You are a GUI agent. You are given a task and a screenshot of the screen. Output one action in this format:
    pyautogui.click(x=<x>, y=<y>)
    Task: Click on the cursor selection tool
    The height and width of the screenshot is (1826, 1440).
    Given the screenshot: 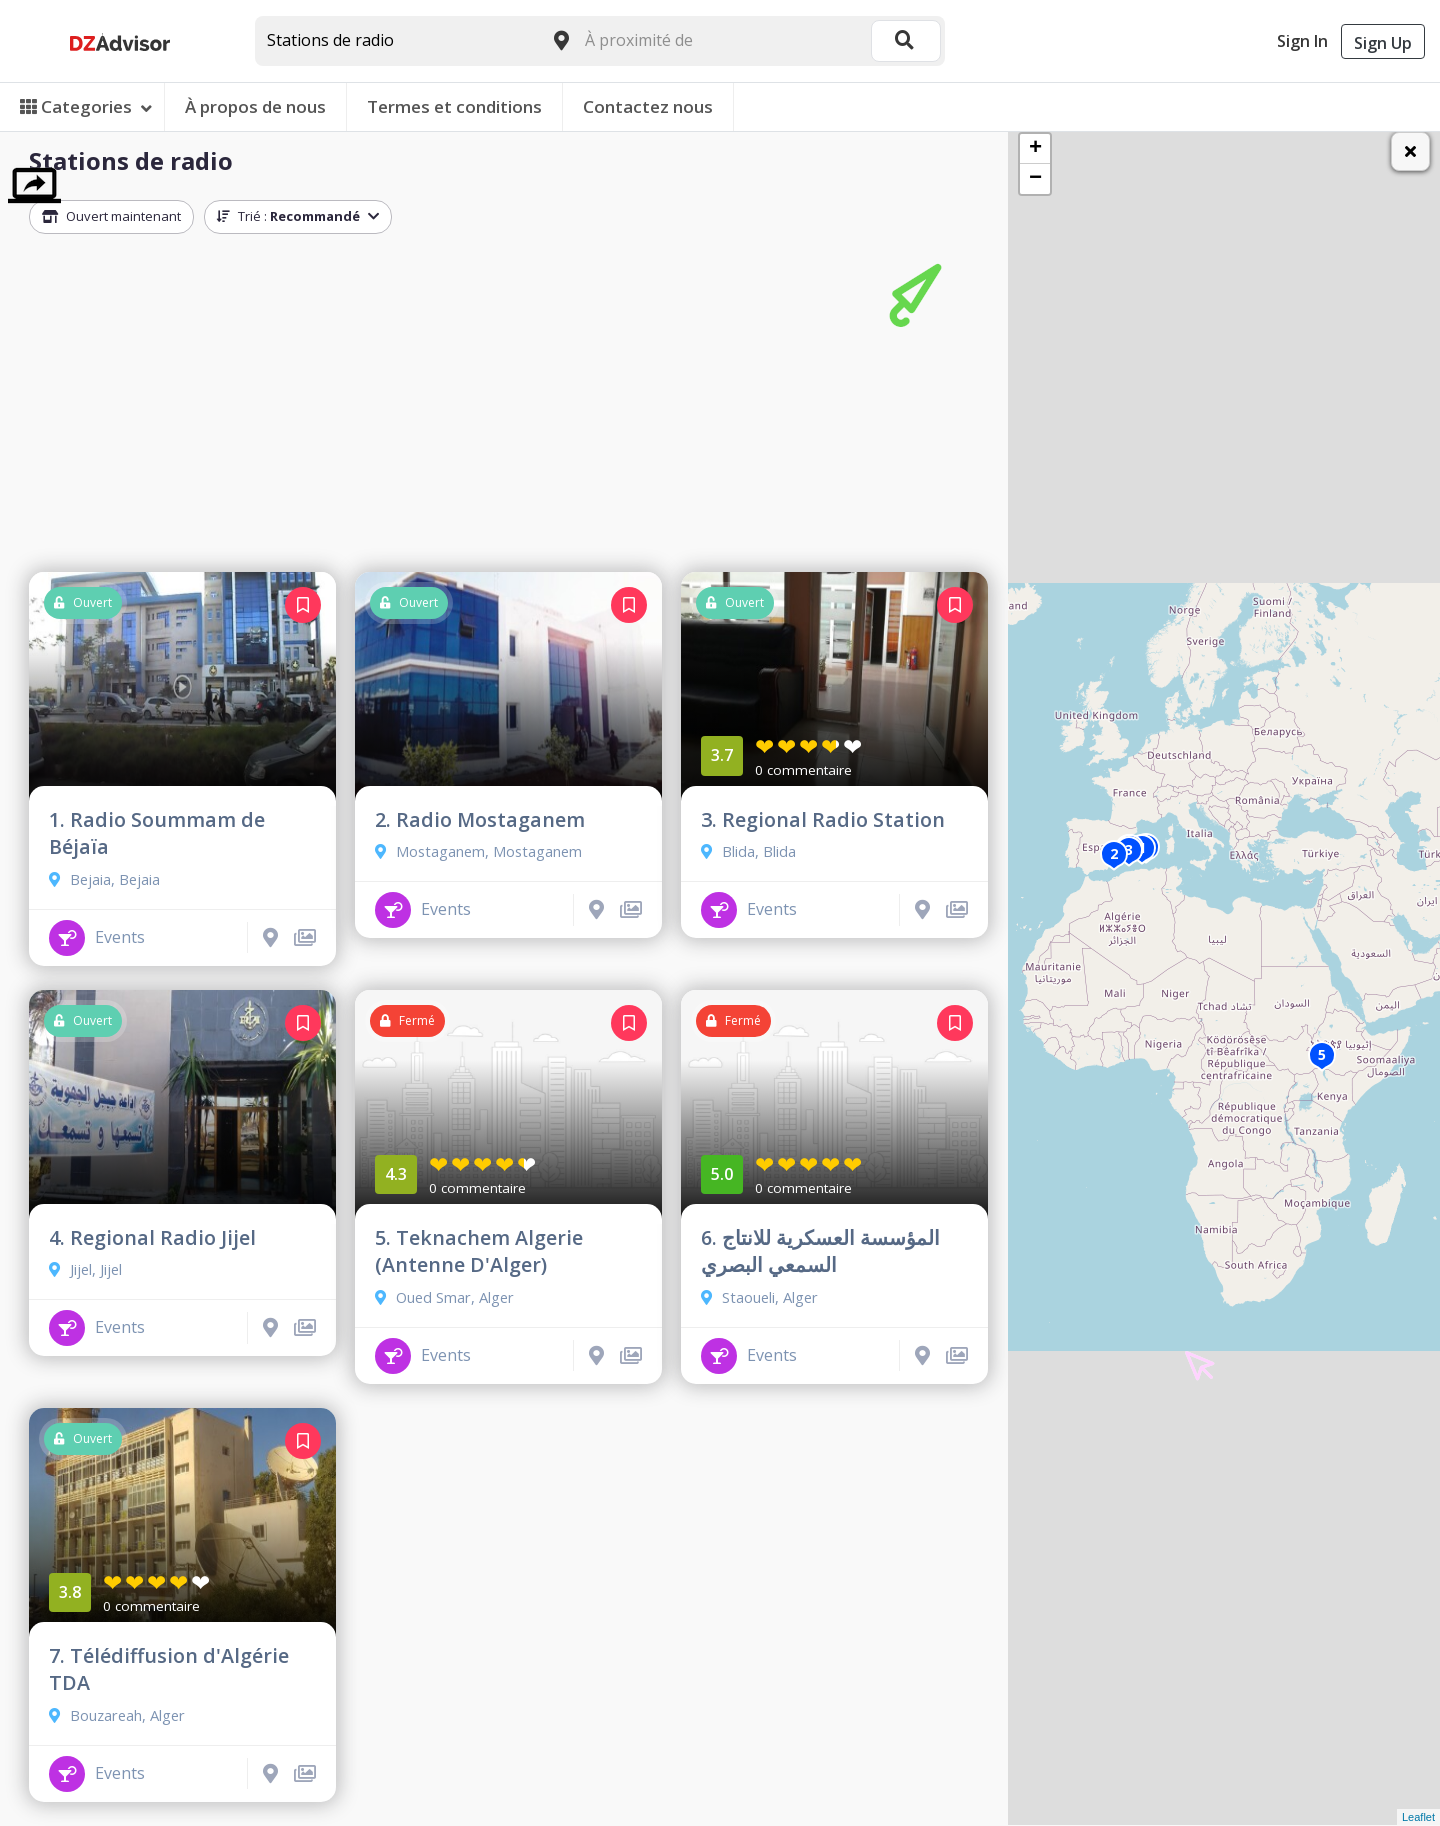 What is the action you would take?
    pyautogui.click(x=1200, y=1366)
    